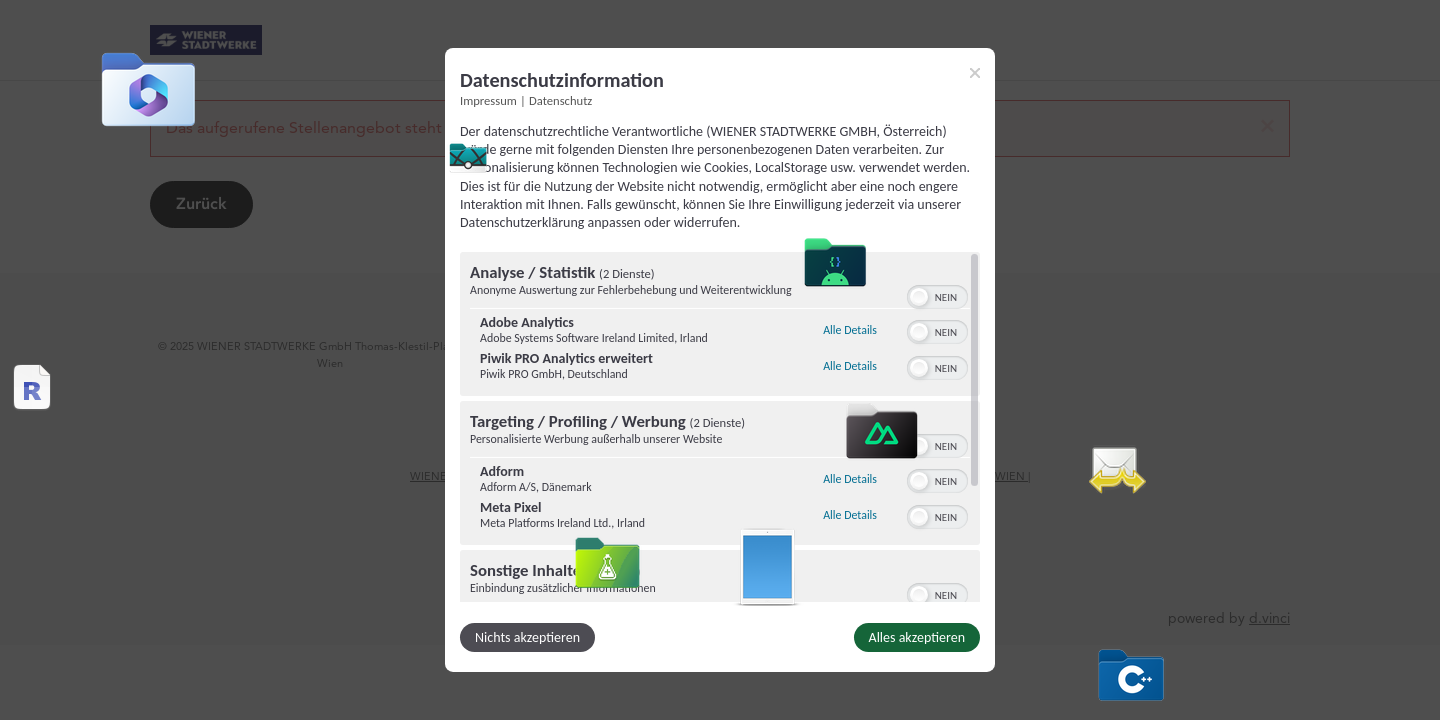 This screenshot has height=720, width=1440. I want to click on folder for science or chemistry-related files, so click(607, 564).